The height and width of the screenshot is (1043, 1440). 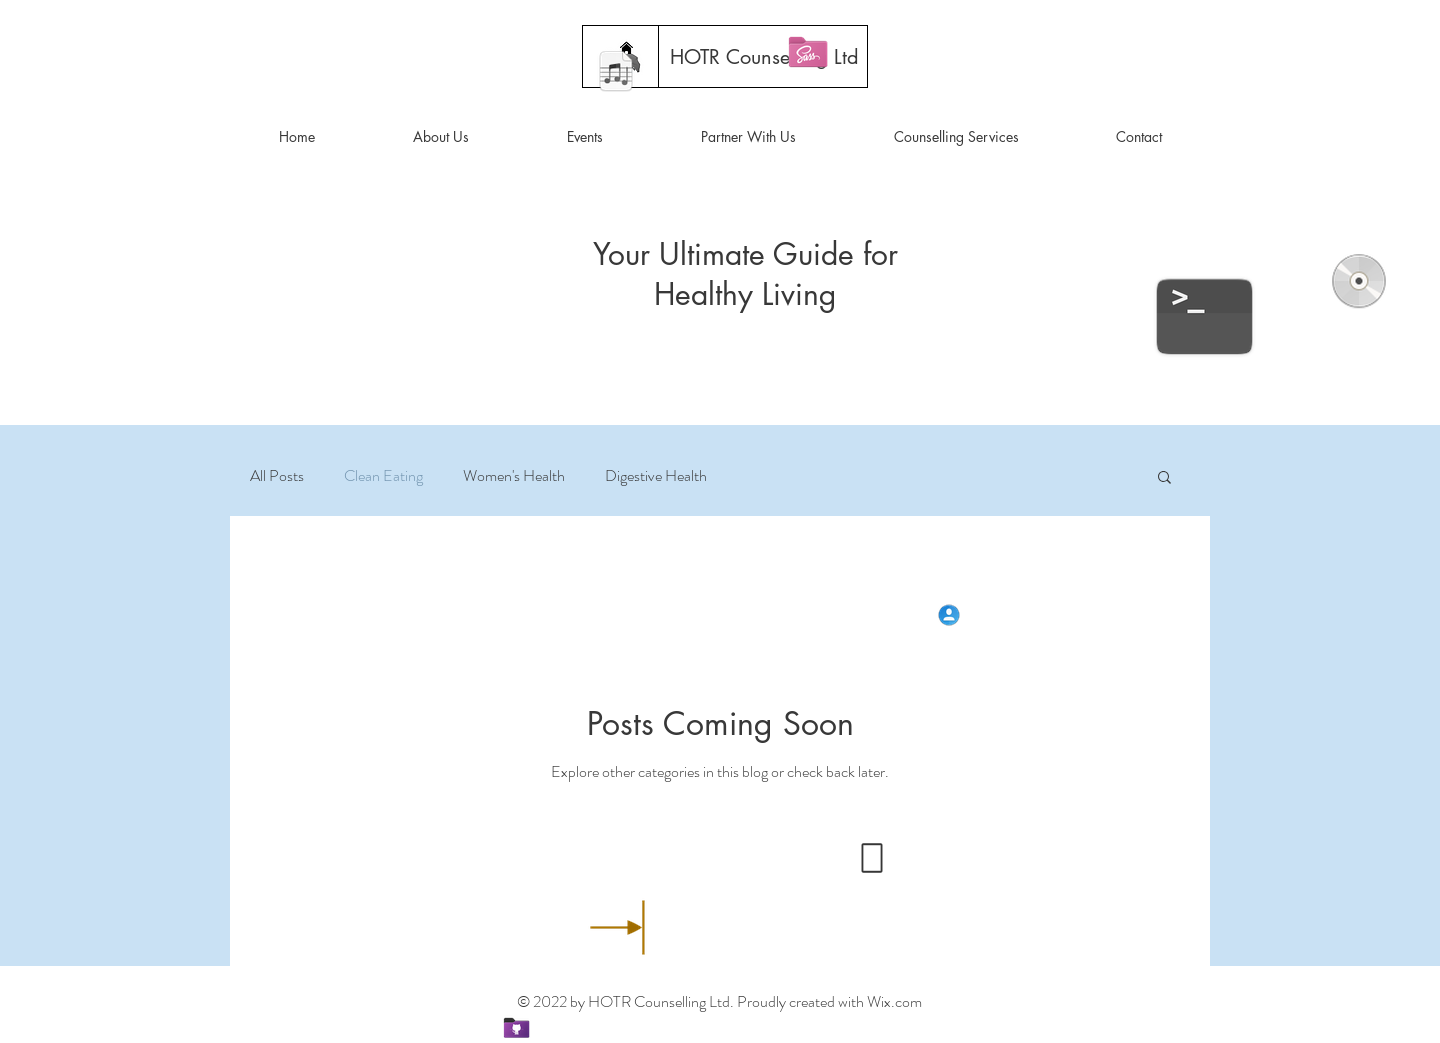 What do you see at coordinates (808, 53) in the screenshot?
I see `folder containing sass stylesheet files` at bounding box center [808, 53].